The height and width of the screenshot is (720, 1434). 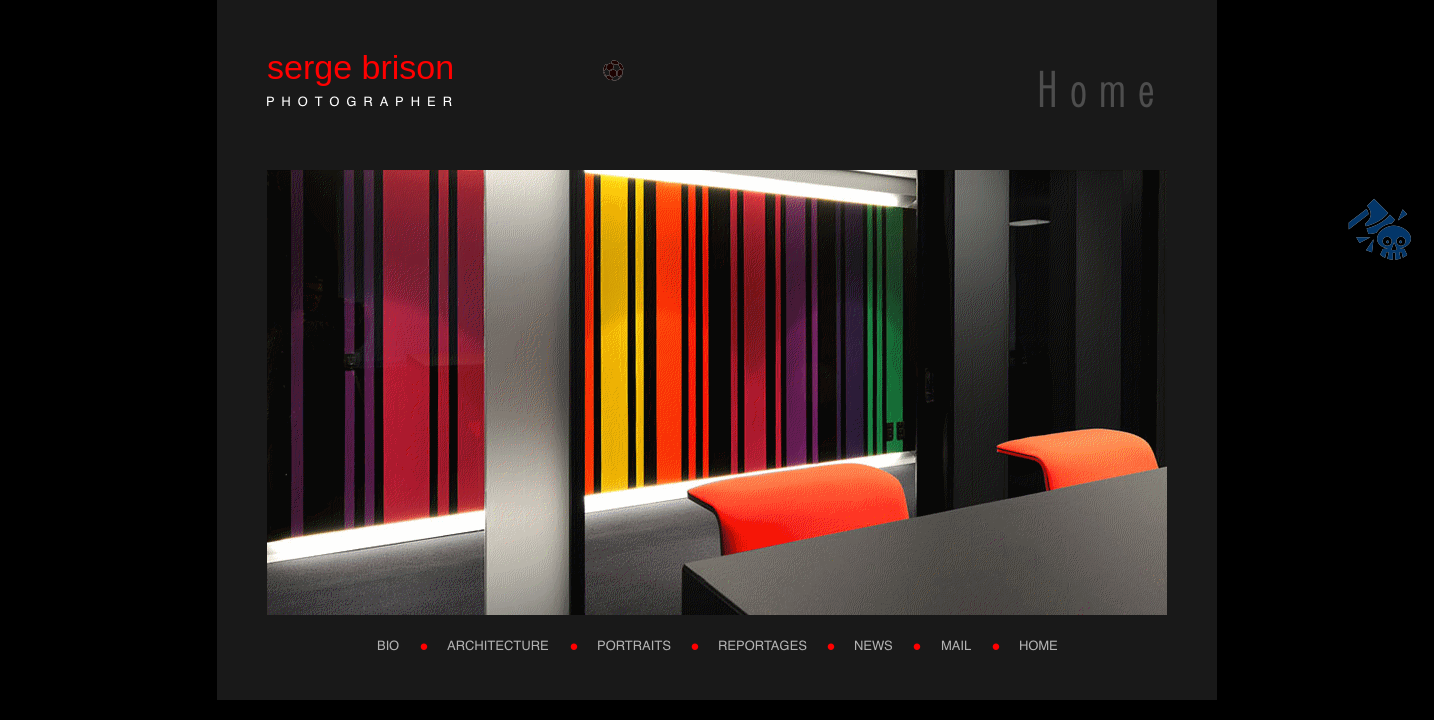 What do you see at coordinates (1379, 228) in the screenshot?
I see `indicates a kill or enemy defeated in gameplay` at bounding box center [1379, 228].